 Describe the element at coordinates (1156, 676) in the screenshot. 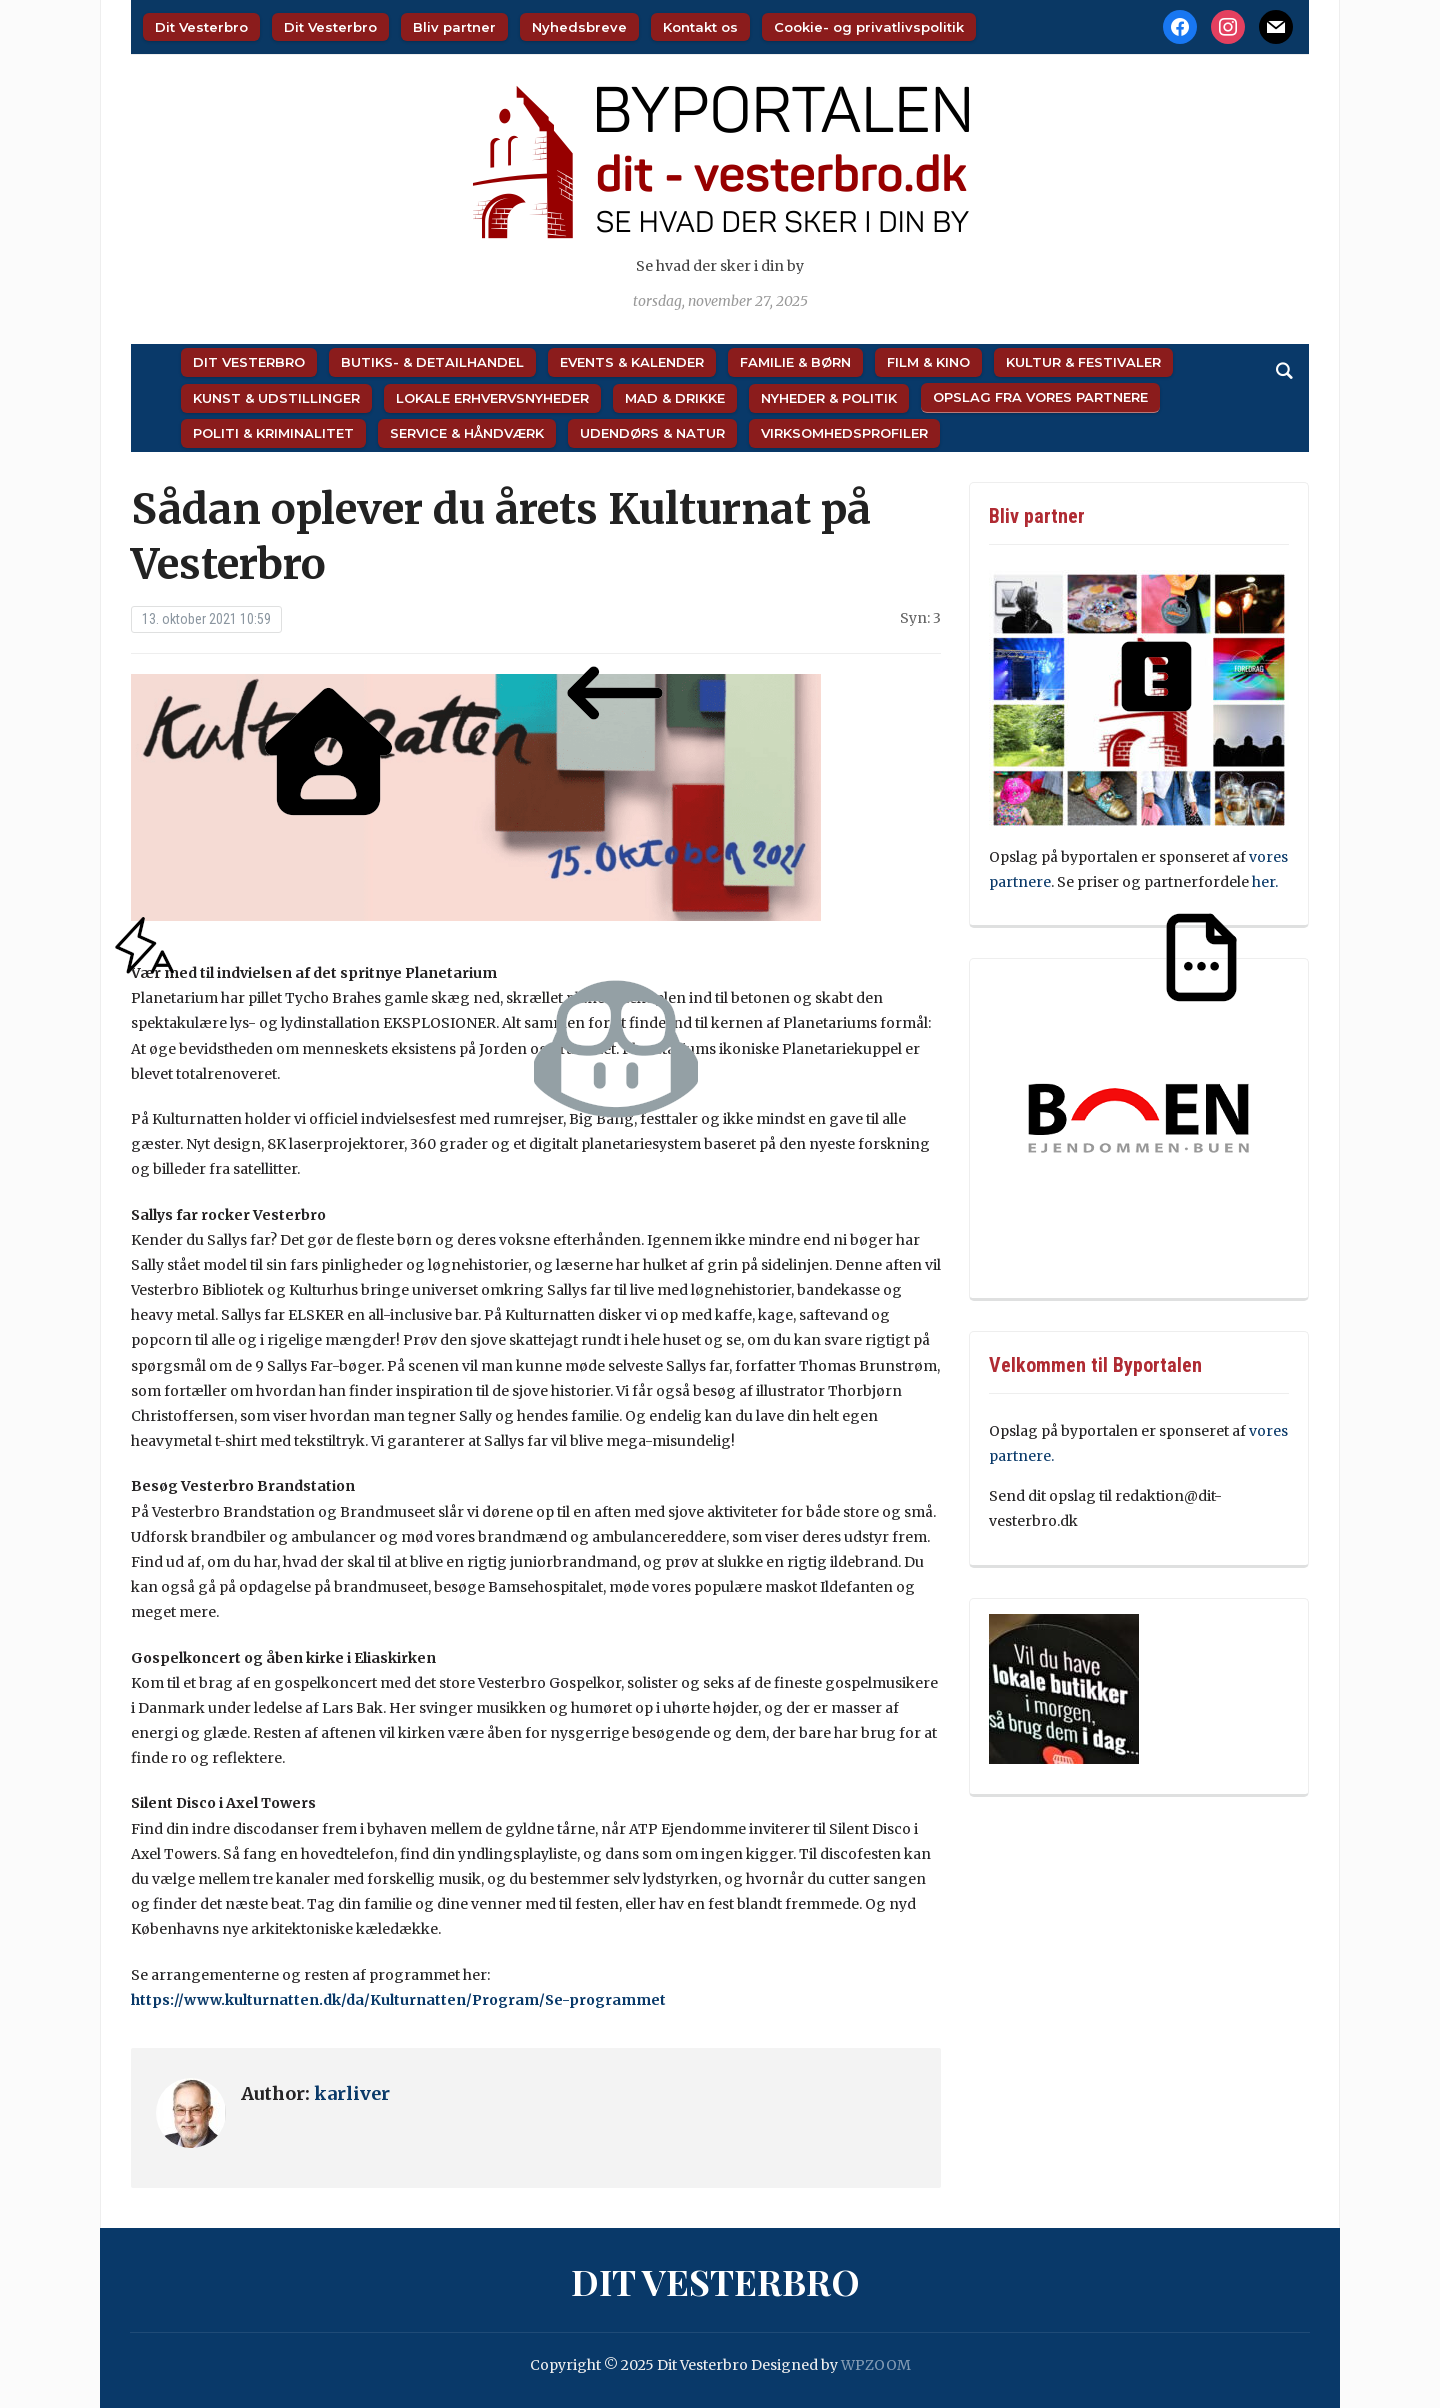

I see `indicates explicit content warning` at that location.